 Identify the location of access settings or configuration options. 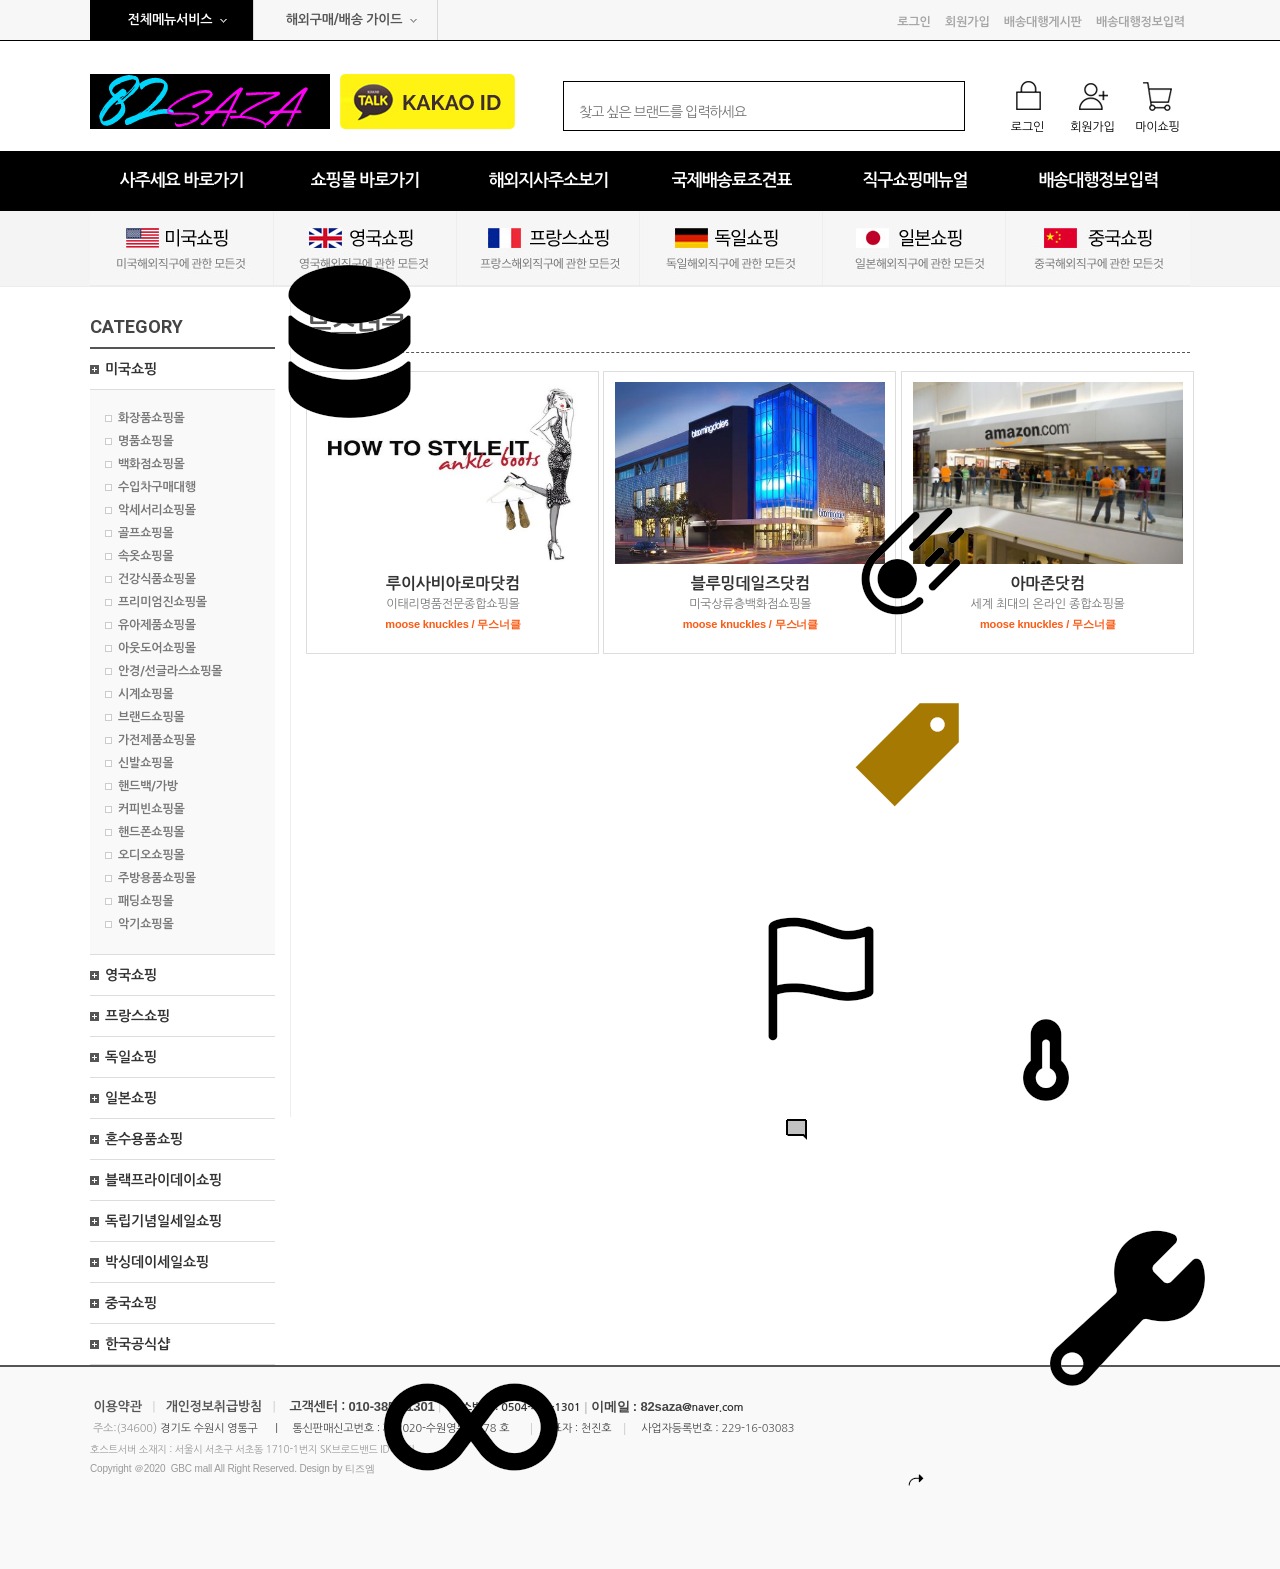
(1127, 1308).